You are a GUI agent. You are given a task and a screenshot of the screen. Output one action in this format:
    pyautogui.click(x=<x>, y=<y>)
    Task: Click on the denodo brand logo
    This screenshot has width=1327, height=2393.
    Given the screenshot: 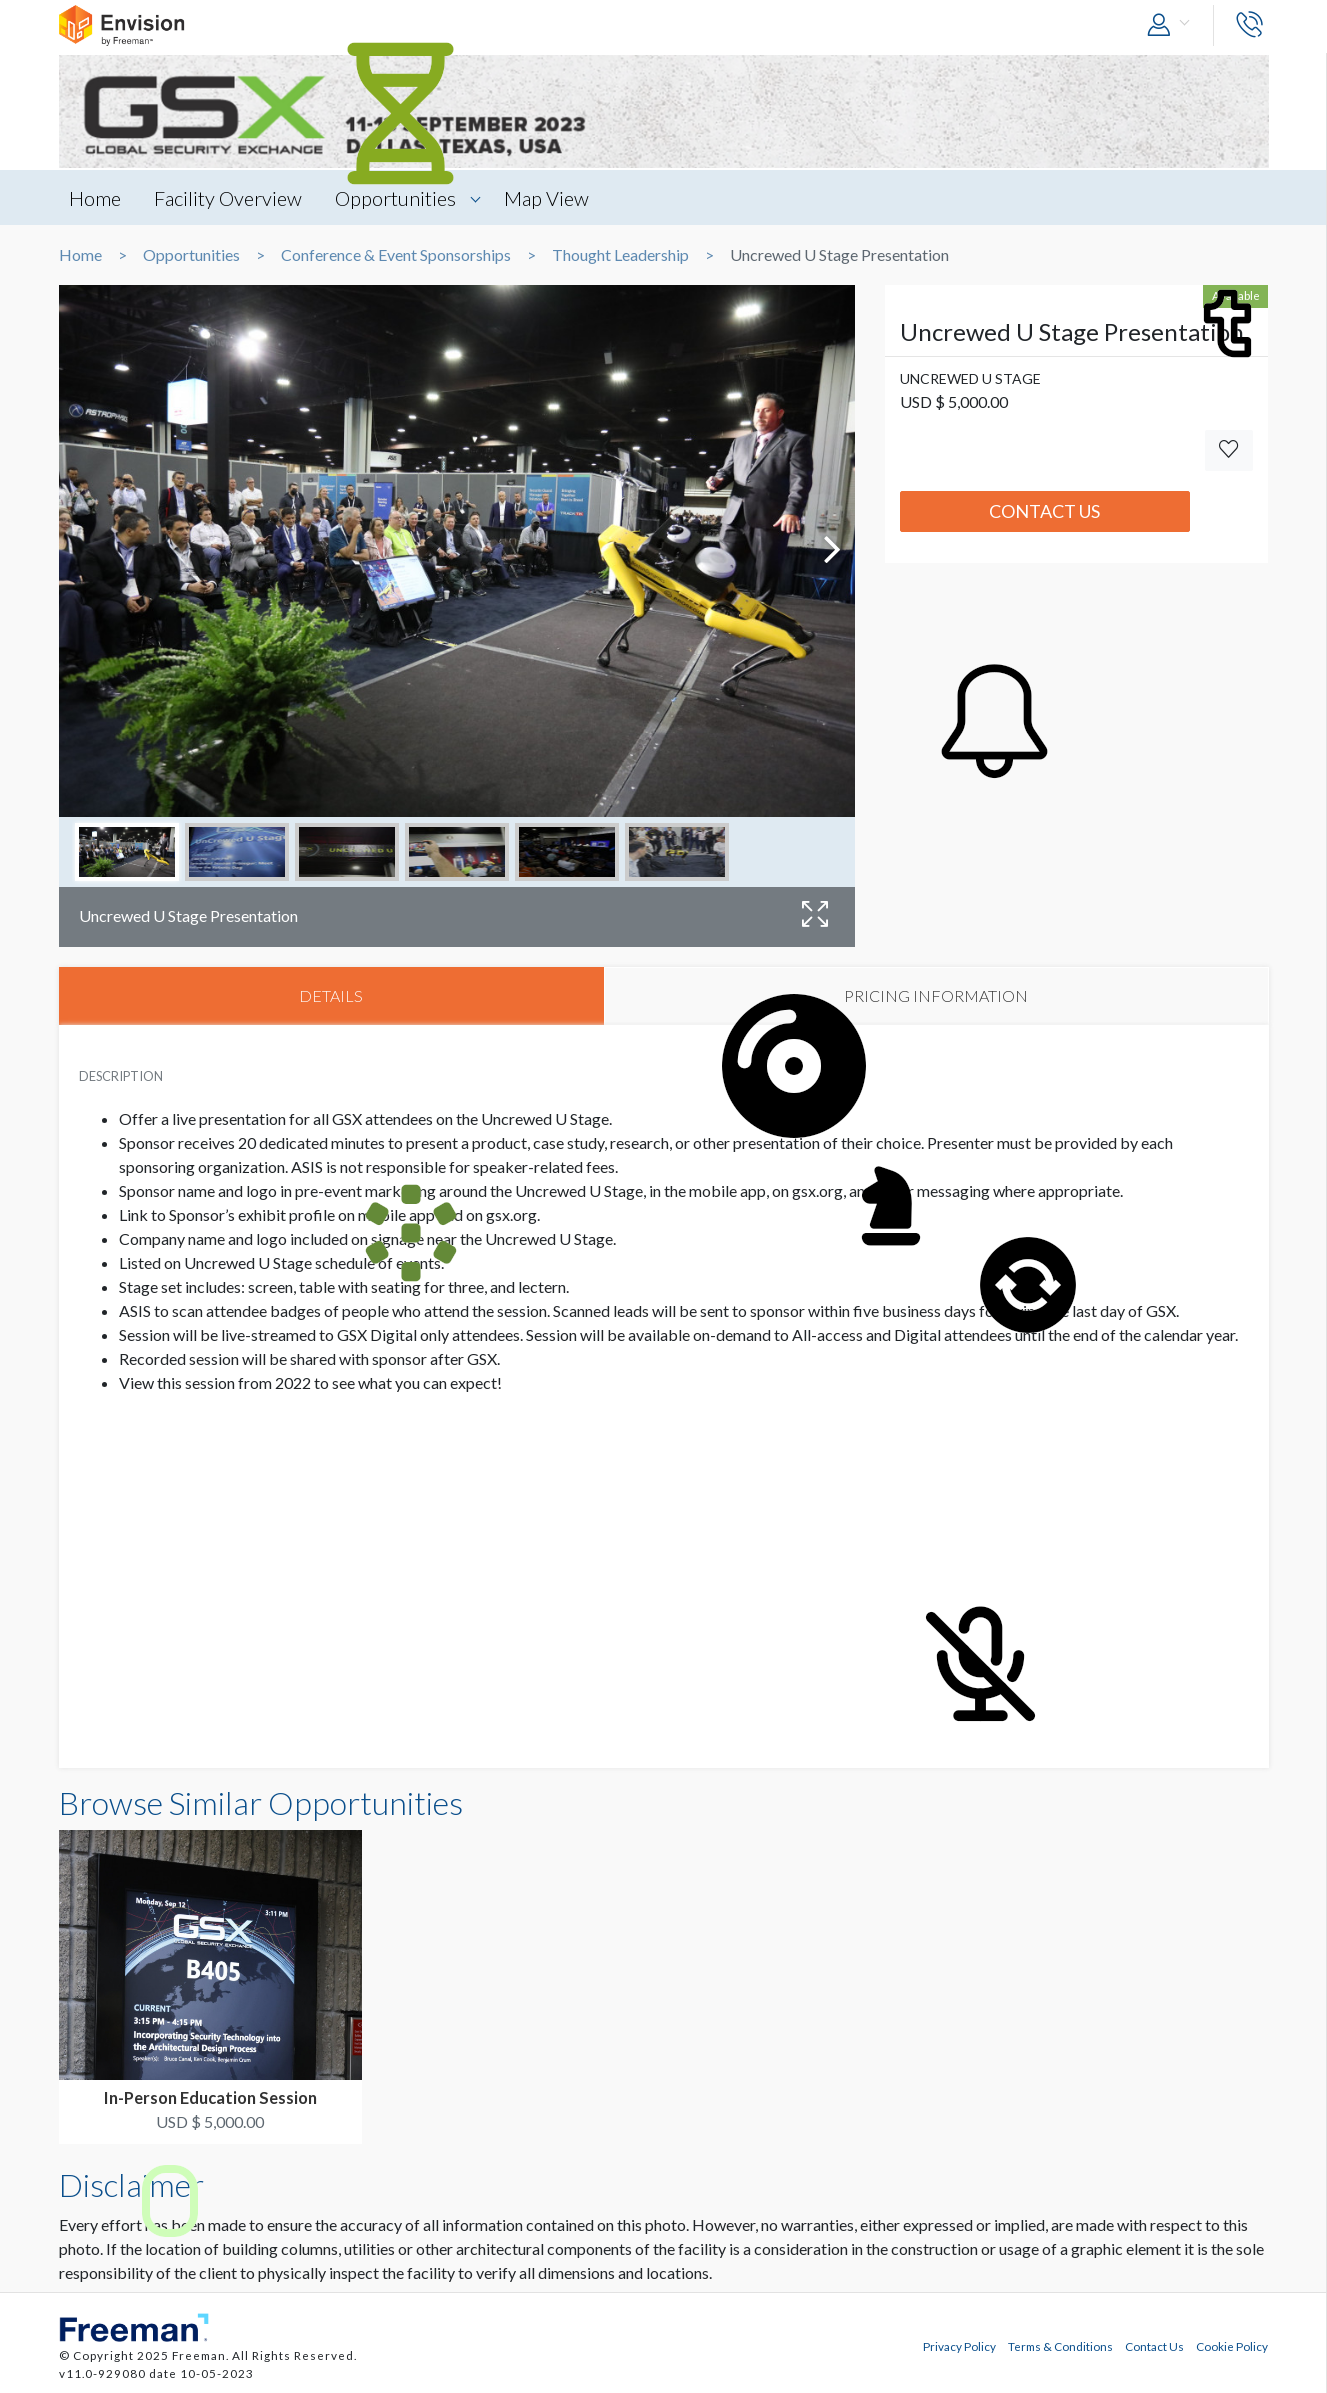 What is the action you would take?
    pyautogui.click(x=411, y=1233)
    